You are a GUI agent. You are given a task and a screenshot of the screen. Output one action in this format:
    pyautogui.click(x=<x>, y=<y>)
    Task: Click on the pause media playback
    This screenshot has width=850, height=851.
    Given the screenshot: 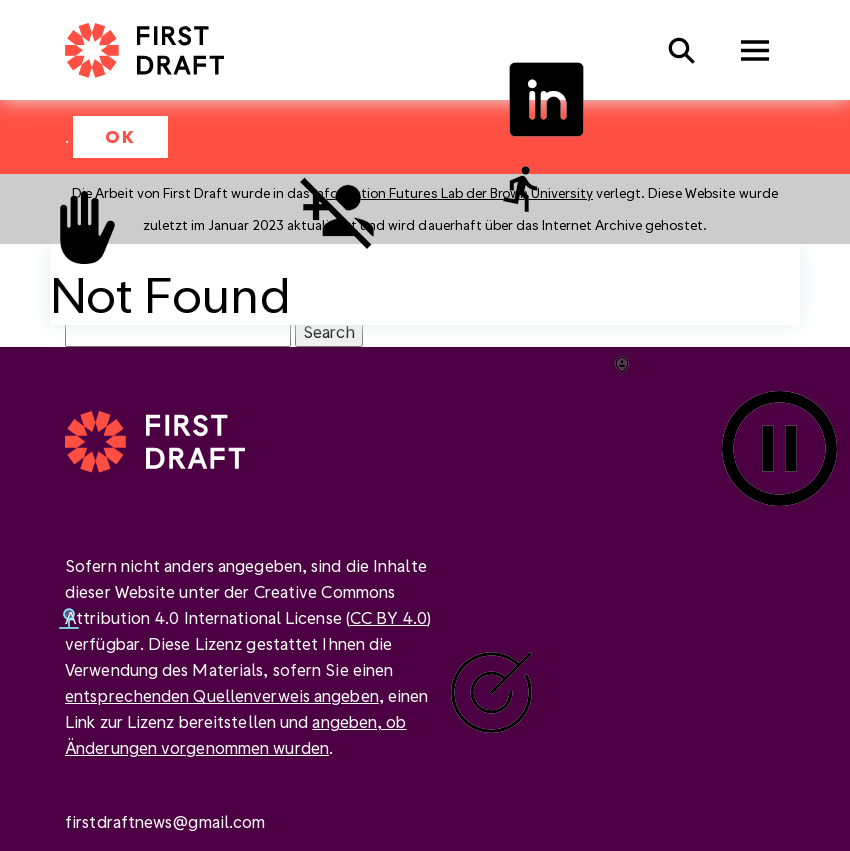 What is the action you would take?
    pyautogui.click(x=779, y=448)
    